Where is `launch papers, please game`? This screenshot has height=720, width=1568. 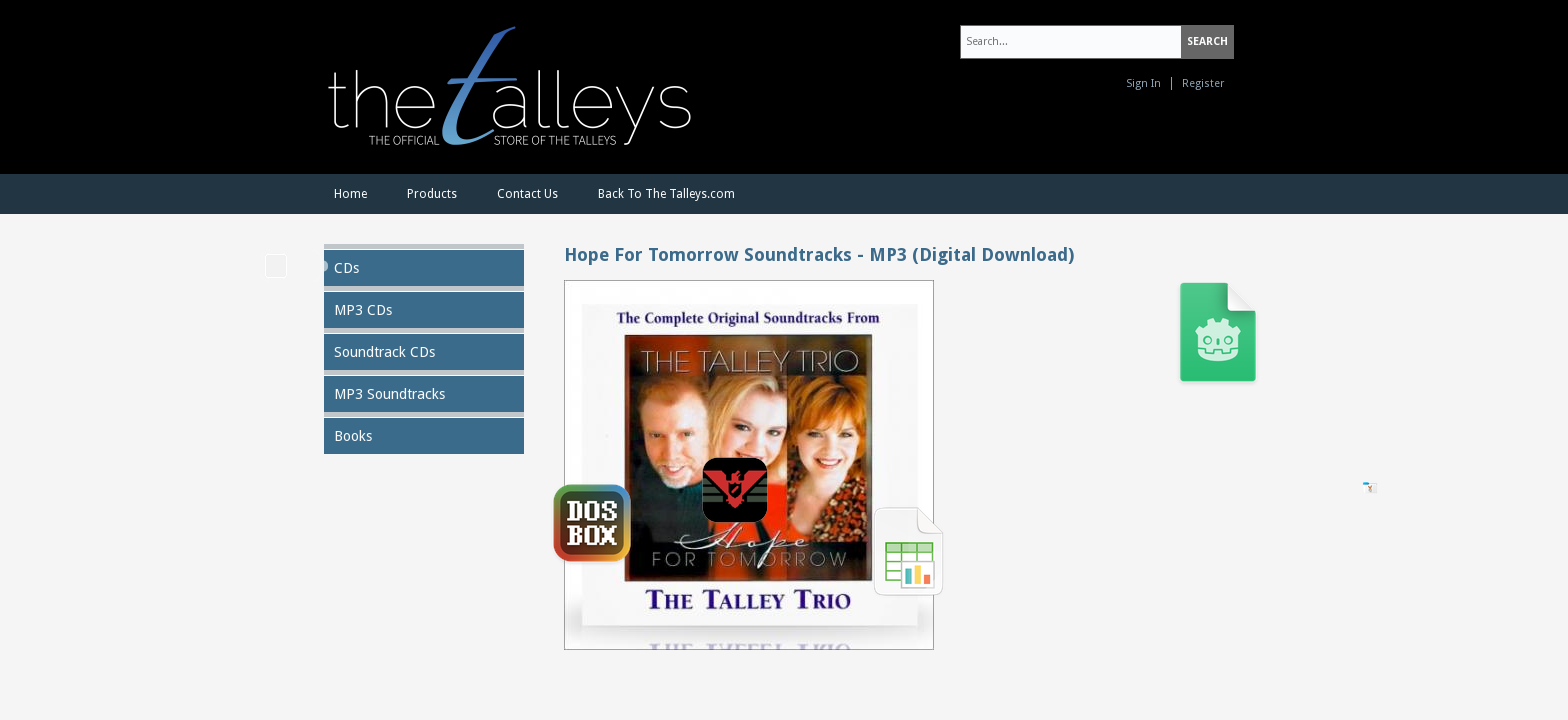 launch papers, please game is located at coordinates (735, 490).